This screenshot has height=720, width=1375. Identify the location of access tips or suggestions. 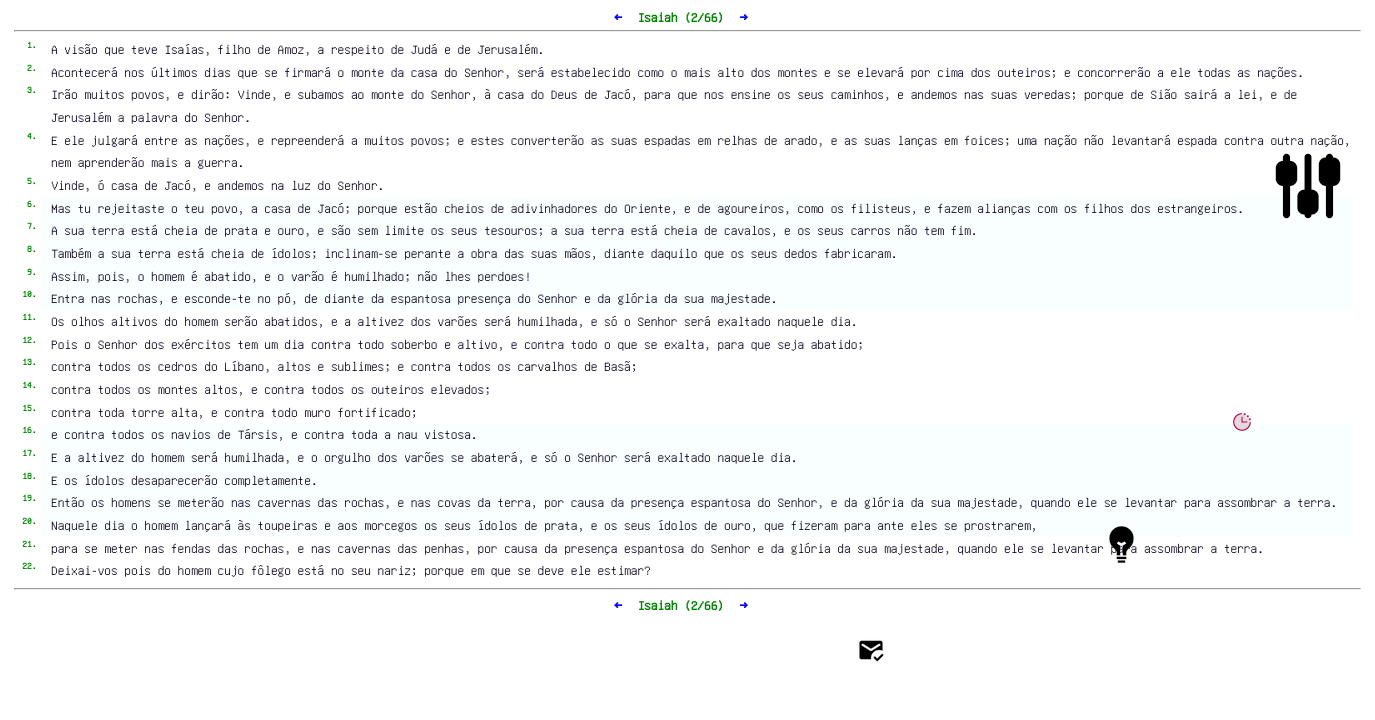
(1121, 544).